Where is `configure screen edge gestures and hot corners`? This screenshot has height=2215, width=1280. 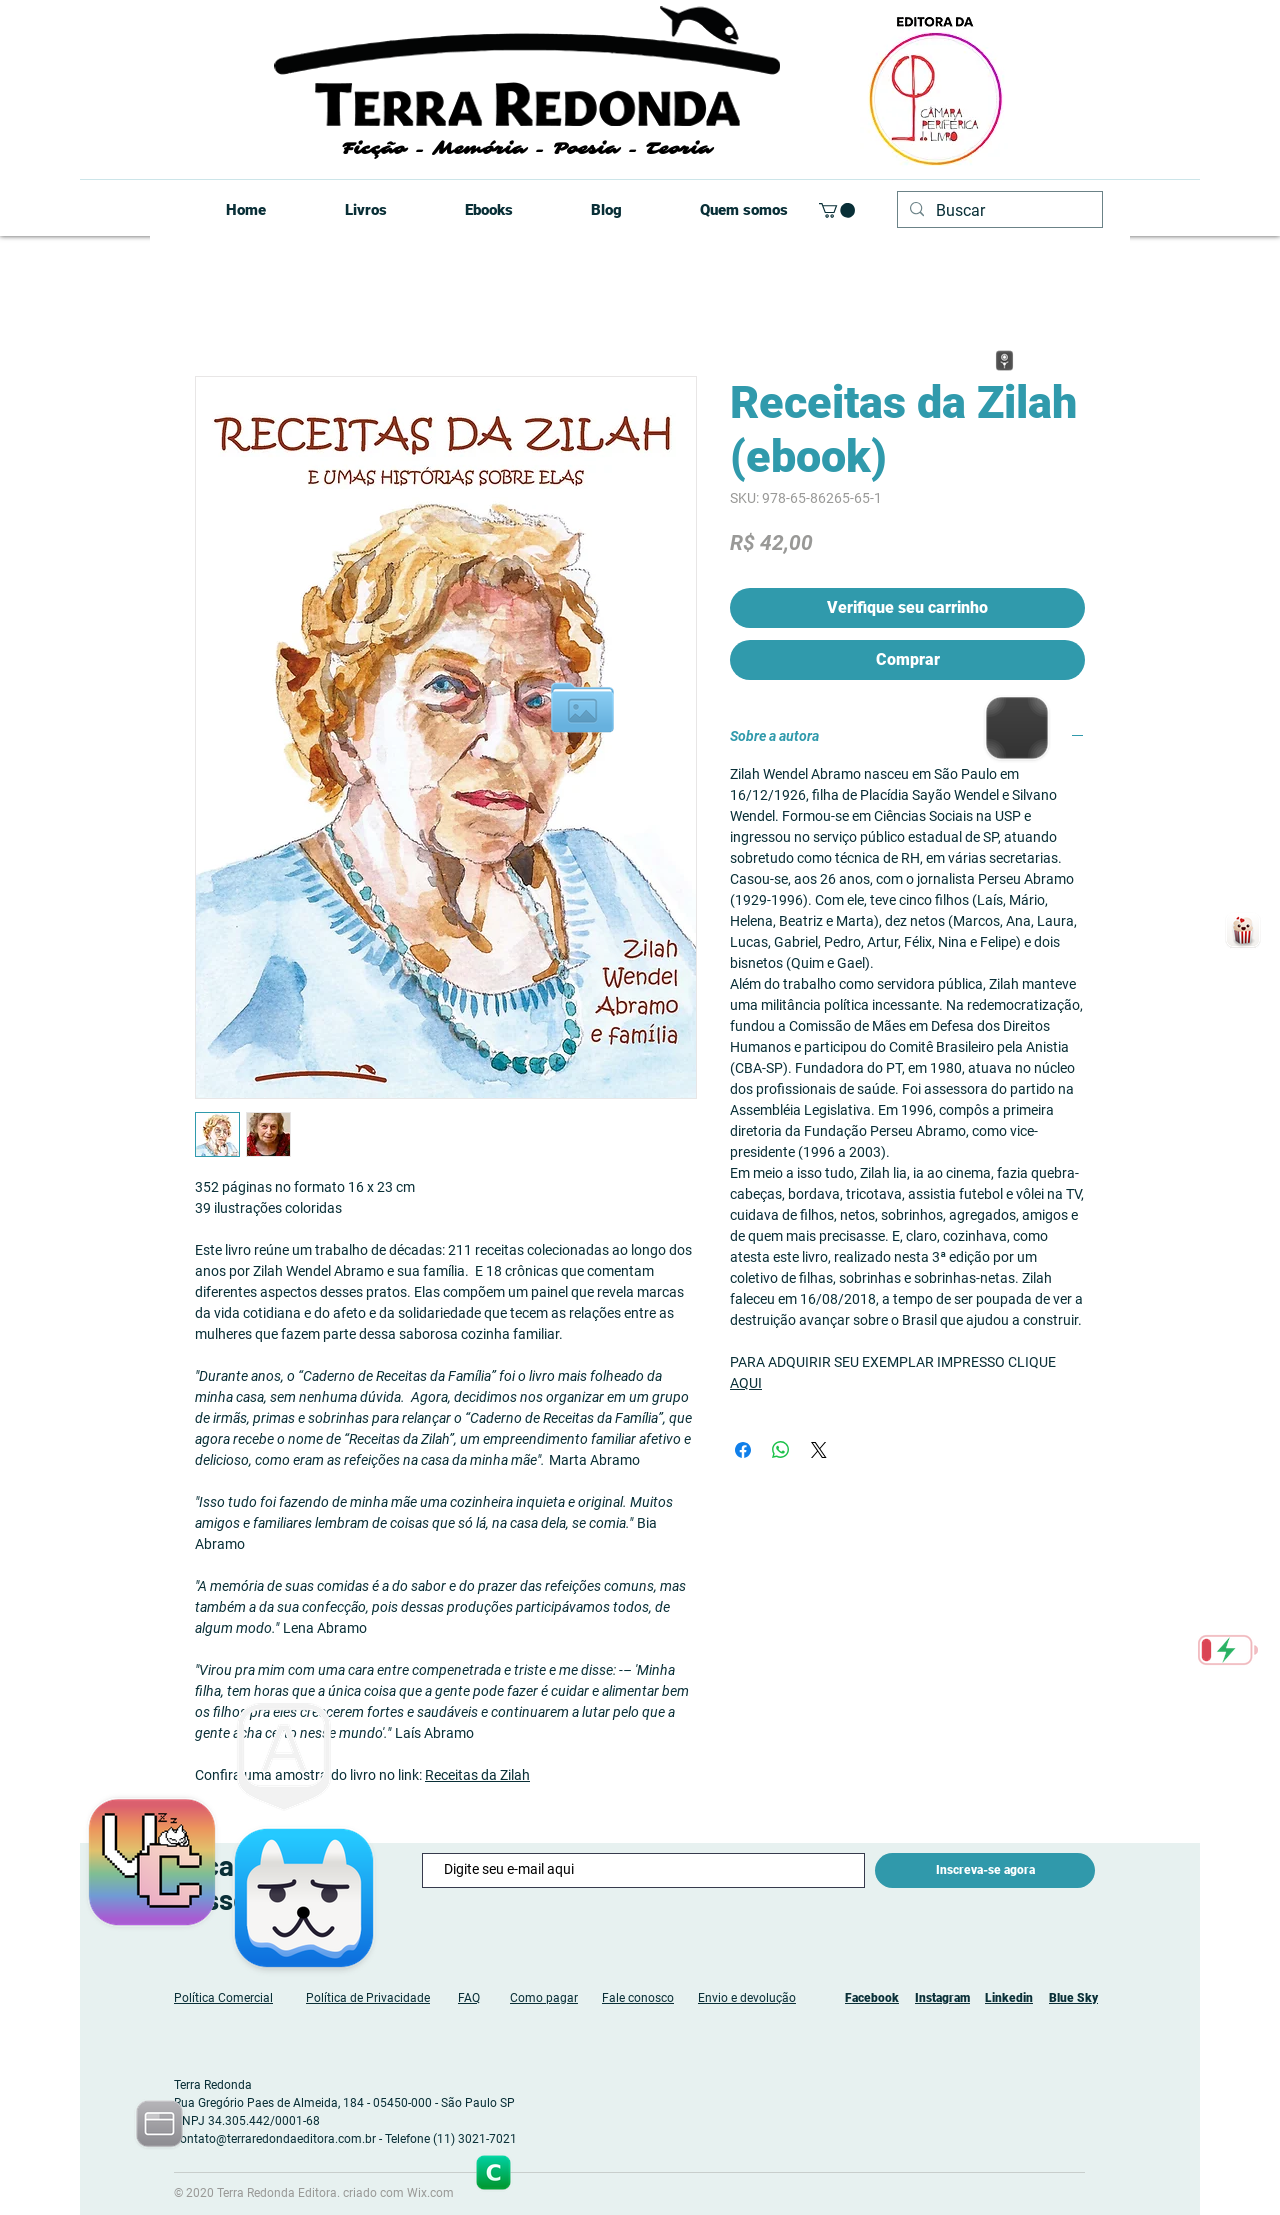
configure screen edge gestures and hot corners is located at coordinates (1017, 729).